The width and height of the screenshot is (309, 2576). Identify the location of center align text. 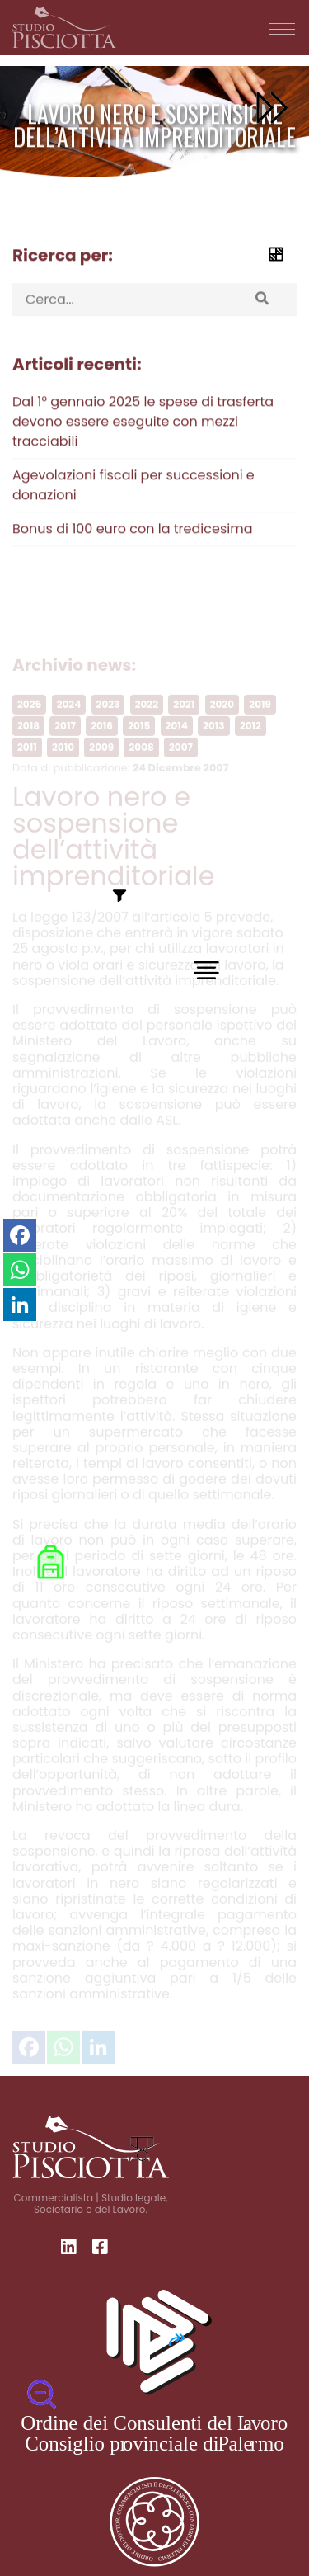
(206, 970).